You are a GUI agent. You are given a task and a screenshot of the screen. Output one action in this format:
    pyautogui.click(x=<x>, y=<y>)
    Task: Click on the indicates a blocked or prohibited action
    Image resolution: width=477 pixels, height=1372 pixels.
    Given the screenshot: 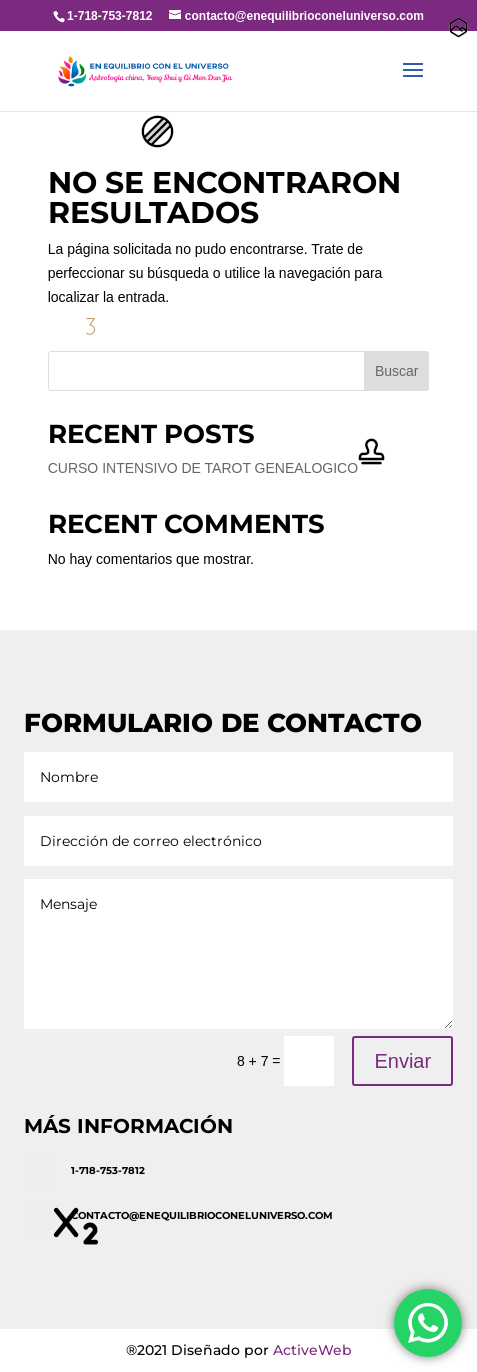 What is the action you would take?
    pyautogui.click(x=157, y=131)
    